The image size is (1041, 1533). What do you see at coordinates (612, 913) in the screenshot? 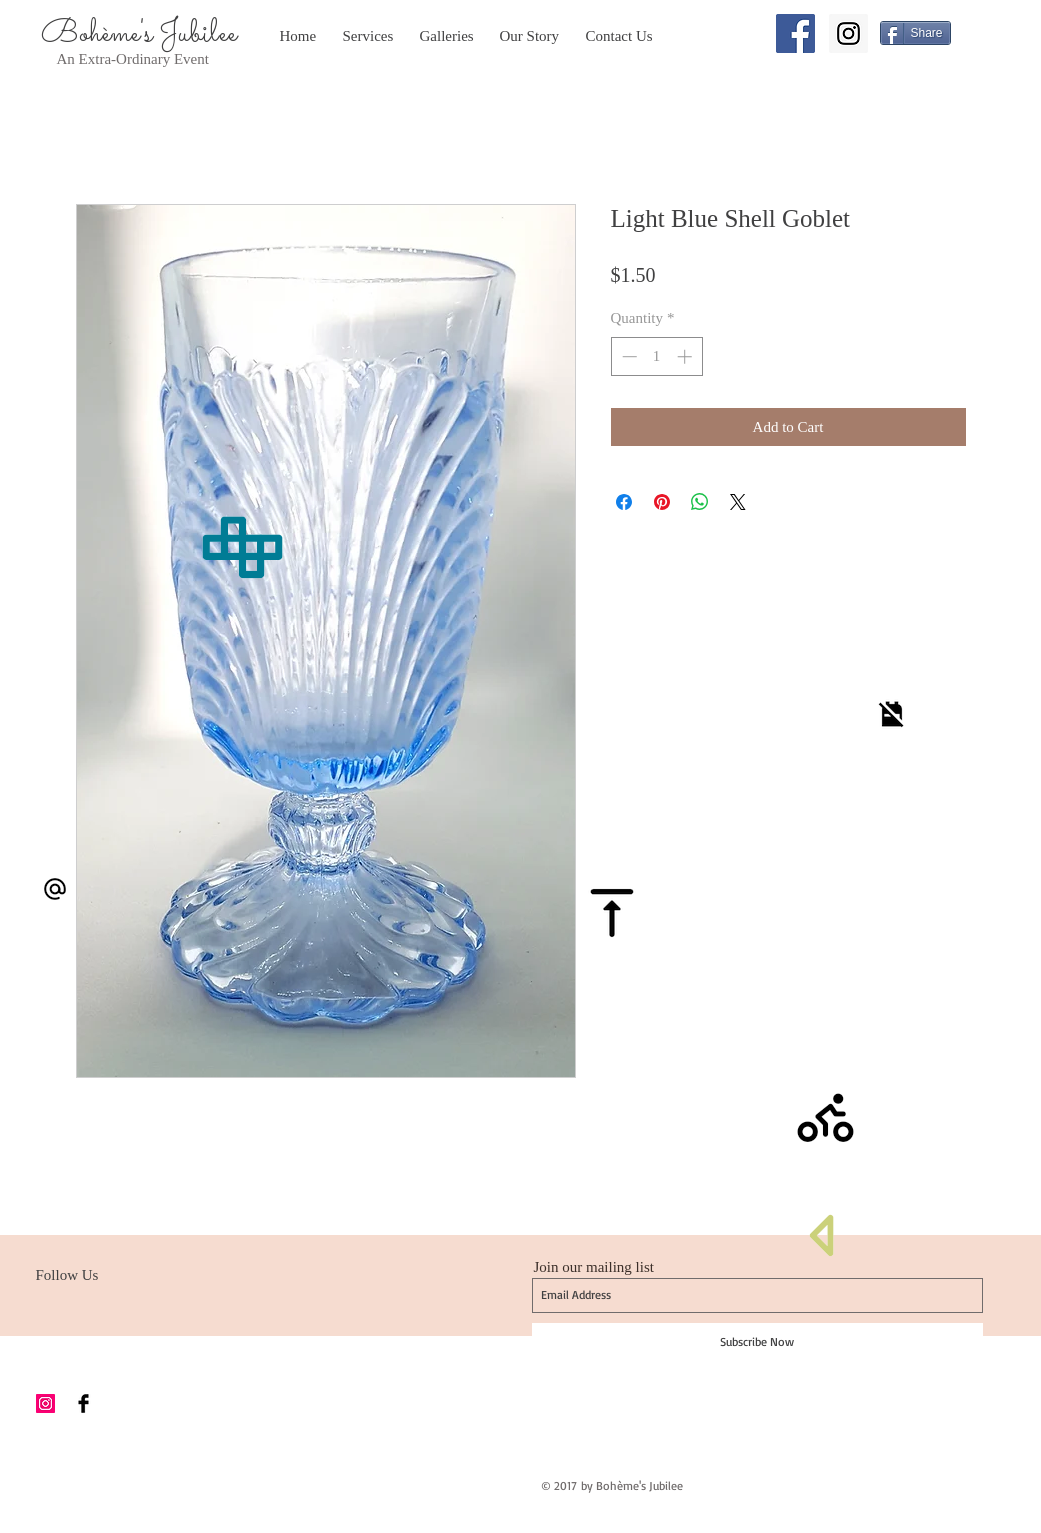
I see `align content to the top` at bounding box center [612, 913].